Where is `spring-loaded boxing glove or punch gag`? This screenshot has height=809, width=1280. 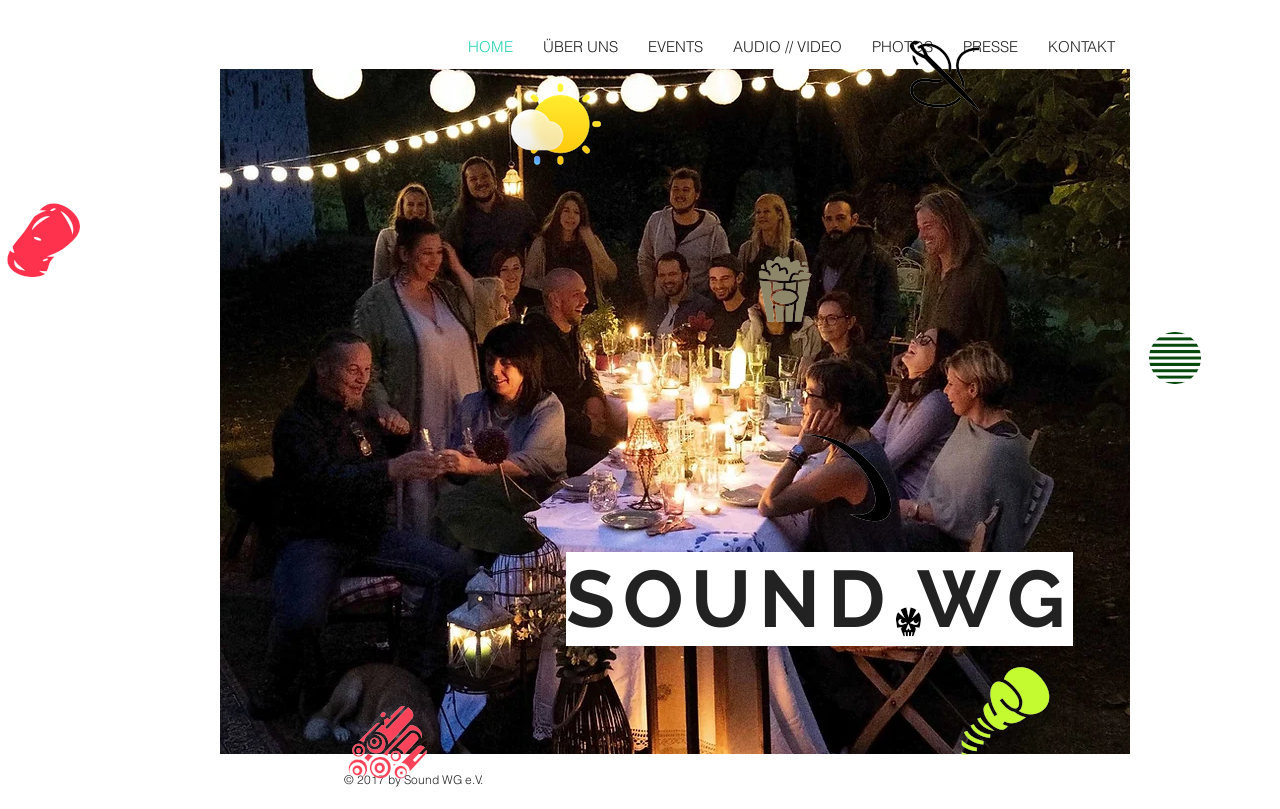 spring-loaded boxing glove or punch gag is located at coordinates (1005, 711).